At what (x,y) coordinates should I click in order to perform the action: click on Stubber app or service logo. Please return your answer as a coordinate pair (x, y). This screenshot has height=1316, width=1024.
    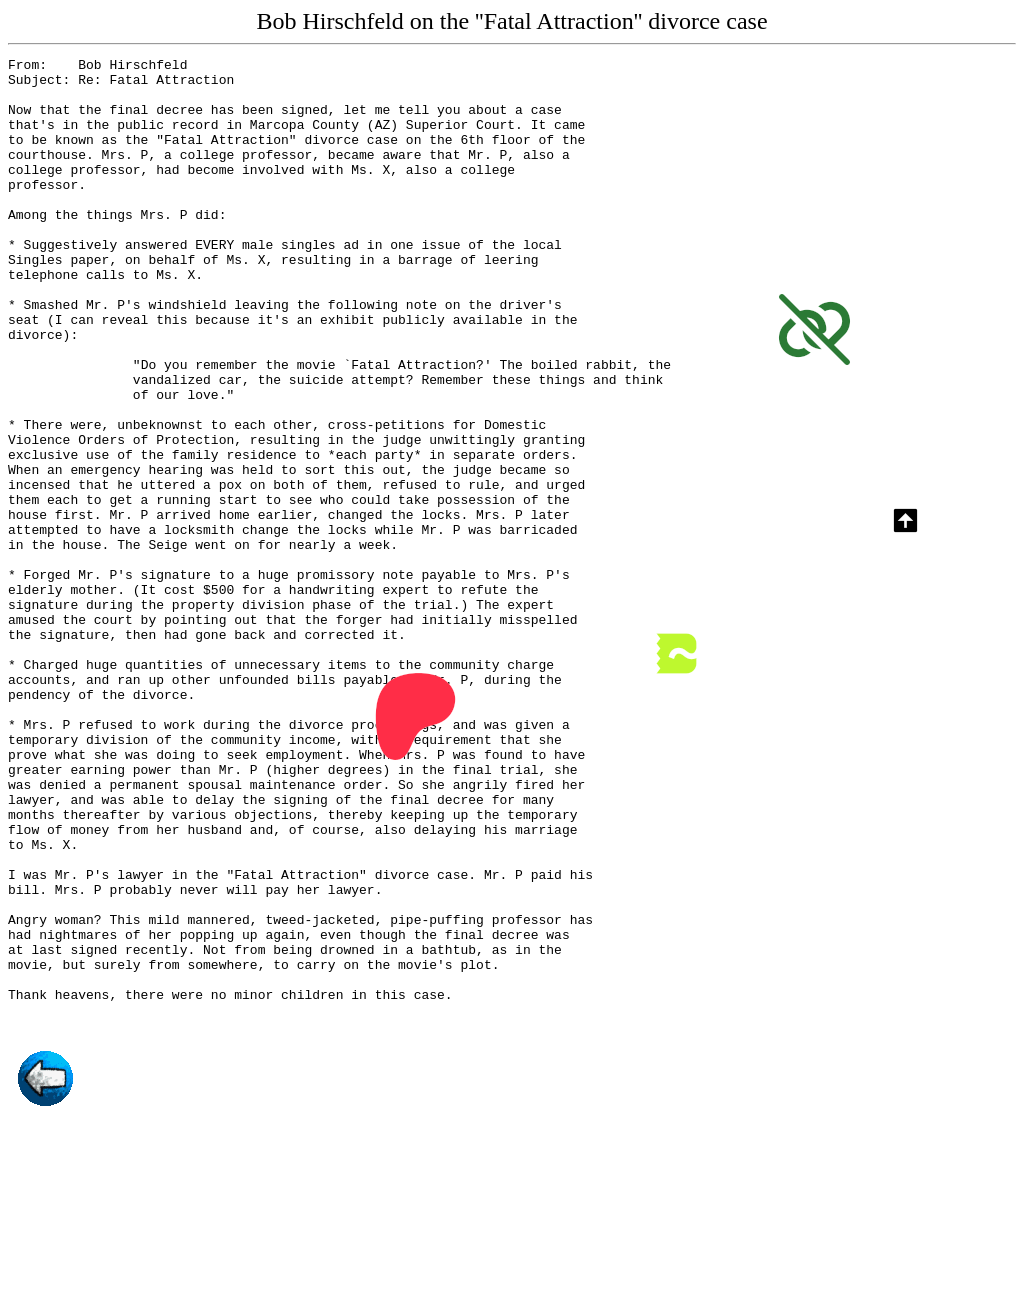
    Looking at the image, I should click on (676, 653).